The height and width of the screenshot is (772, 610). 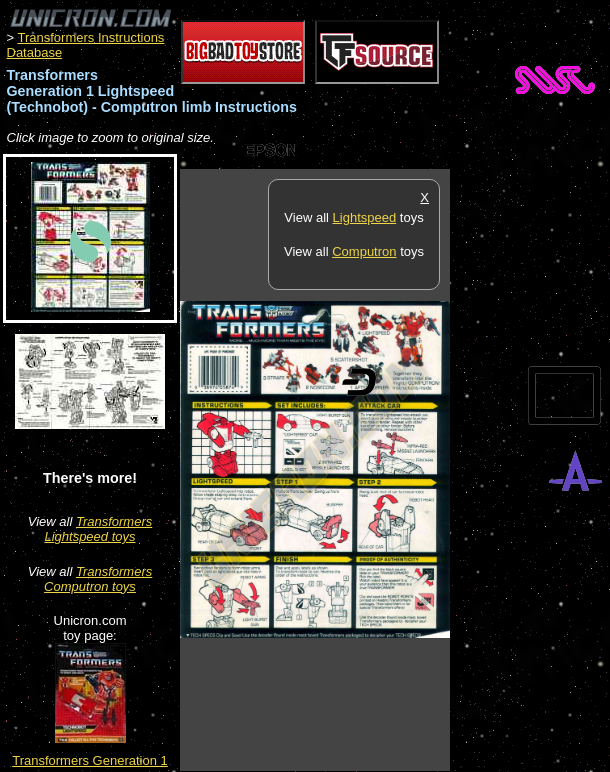 What do you see at coordinates (271, 150) in the screenshot?
I see `Epson brand logo` at bounding box center [271, 150].